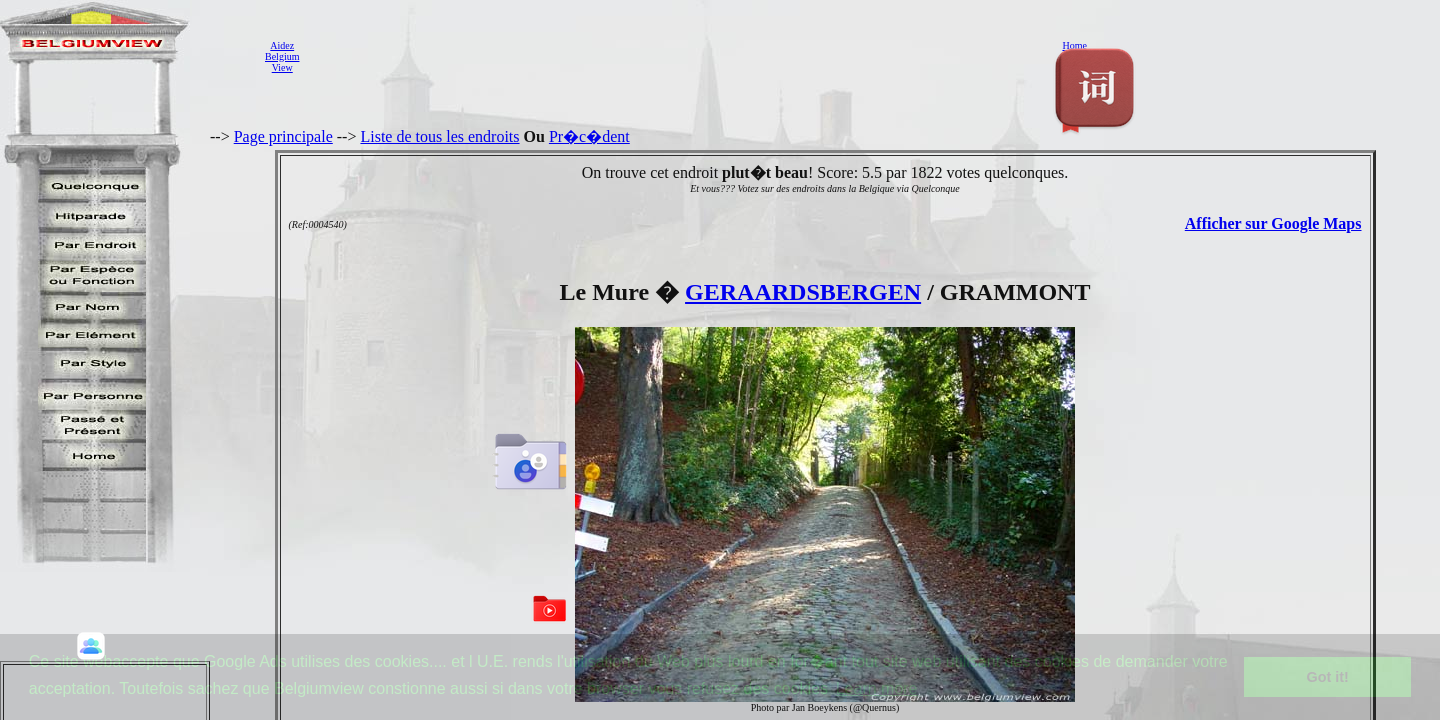 Image resolution: width=1440 pixels, height=720 pixels. What do you see at coordinates (549, 609) in the screenshot?
I see `open folder containing youtube music files` at bounding box center [549, 609].